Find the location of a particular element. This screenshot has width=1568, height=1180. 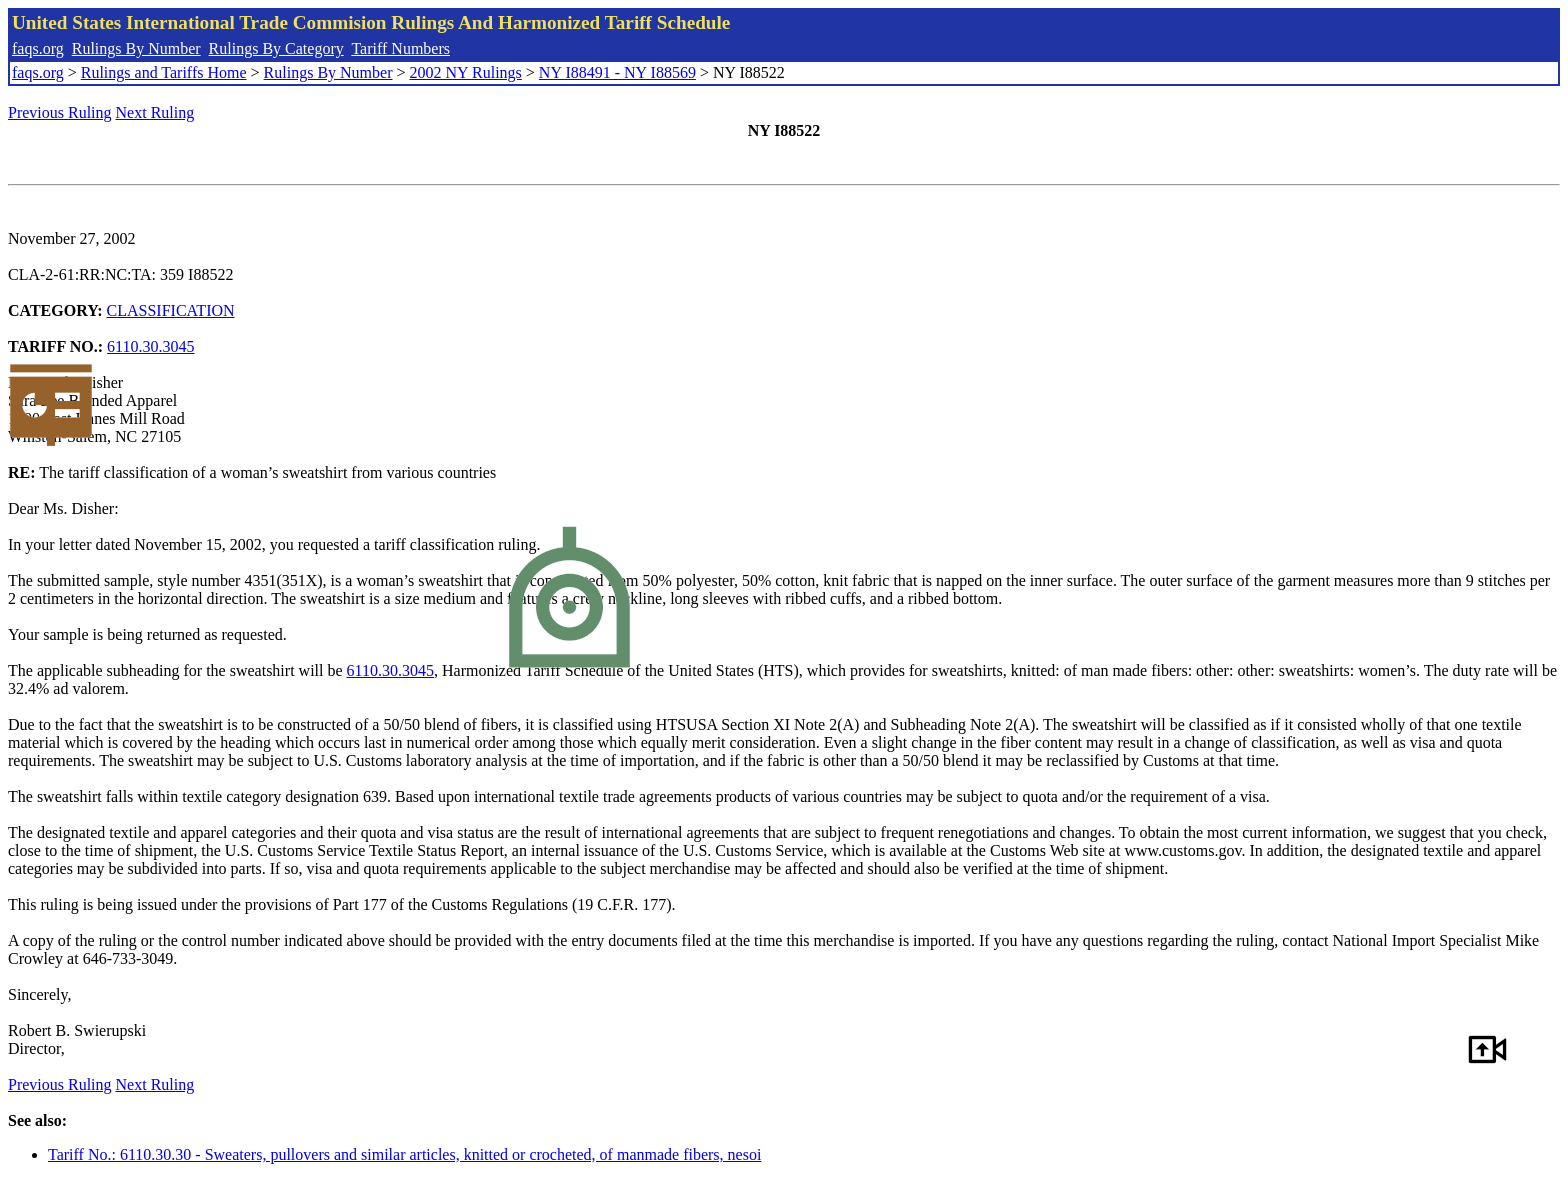

upload a video file is located at coordinates (1487, 1049).